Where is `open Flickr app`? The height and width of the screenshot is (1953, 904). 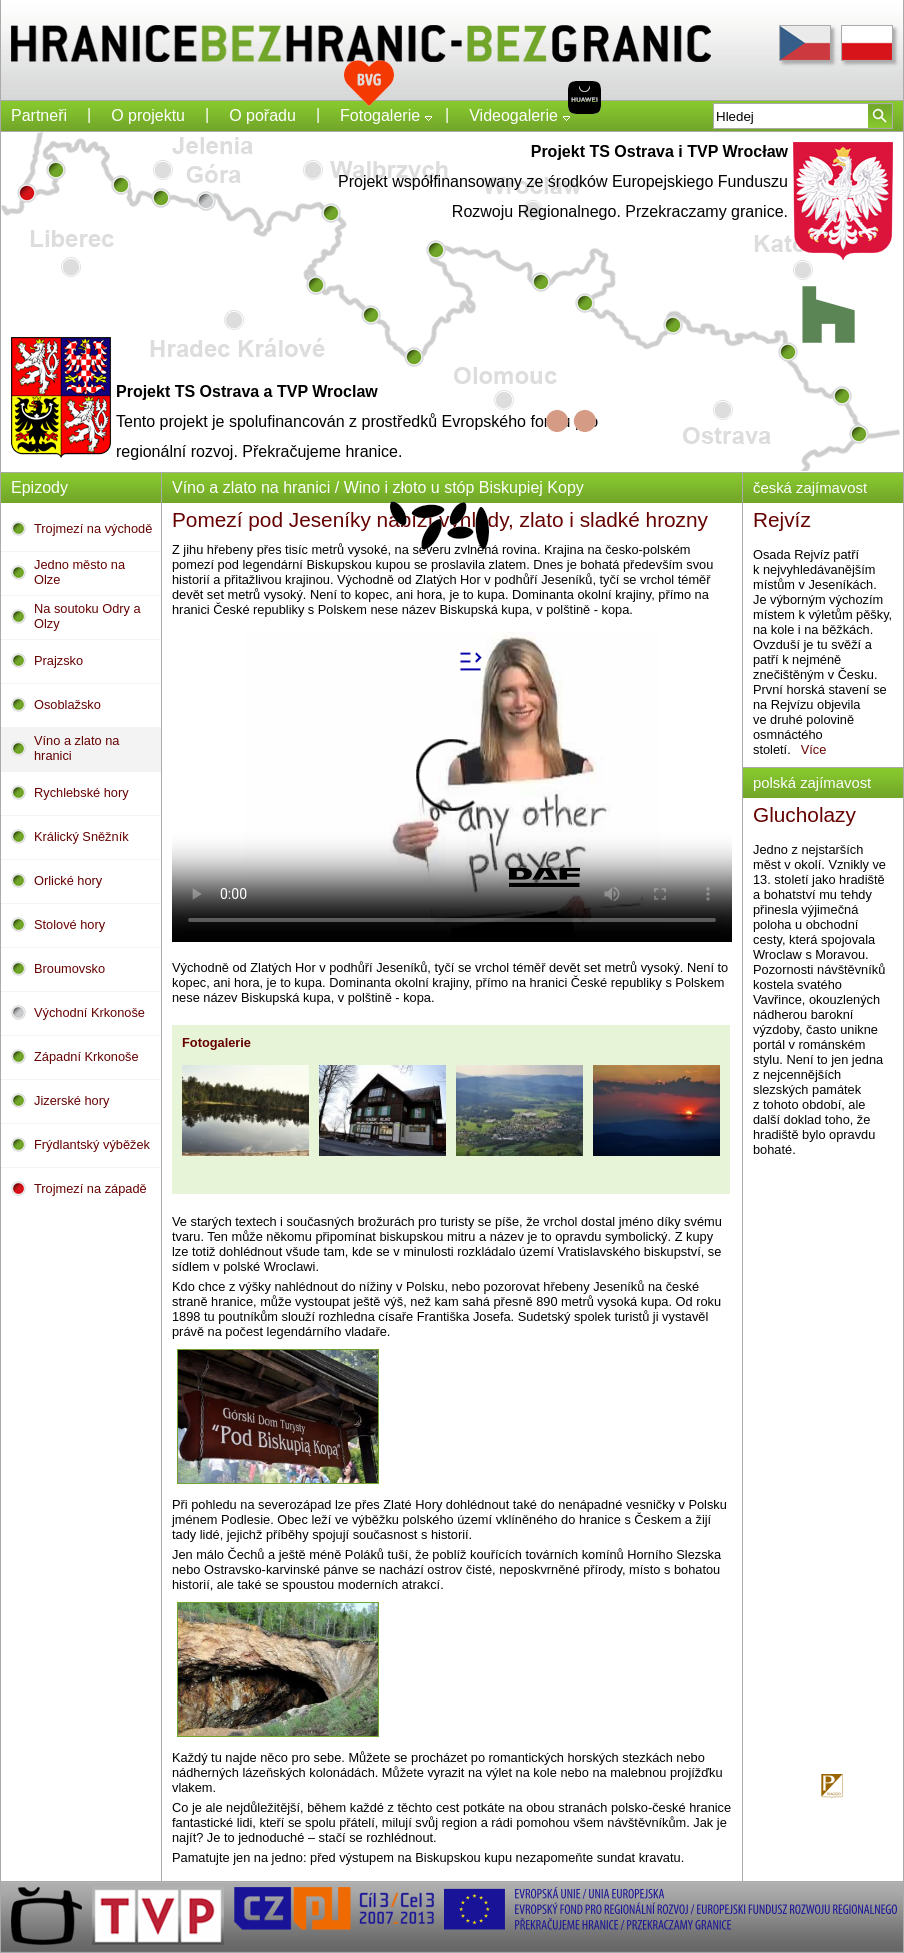
open Flickr app is located at coordinates (571, 421).